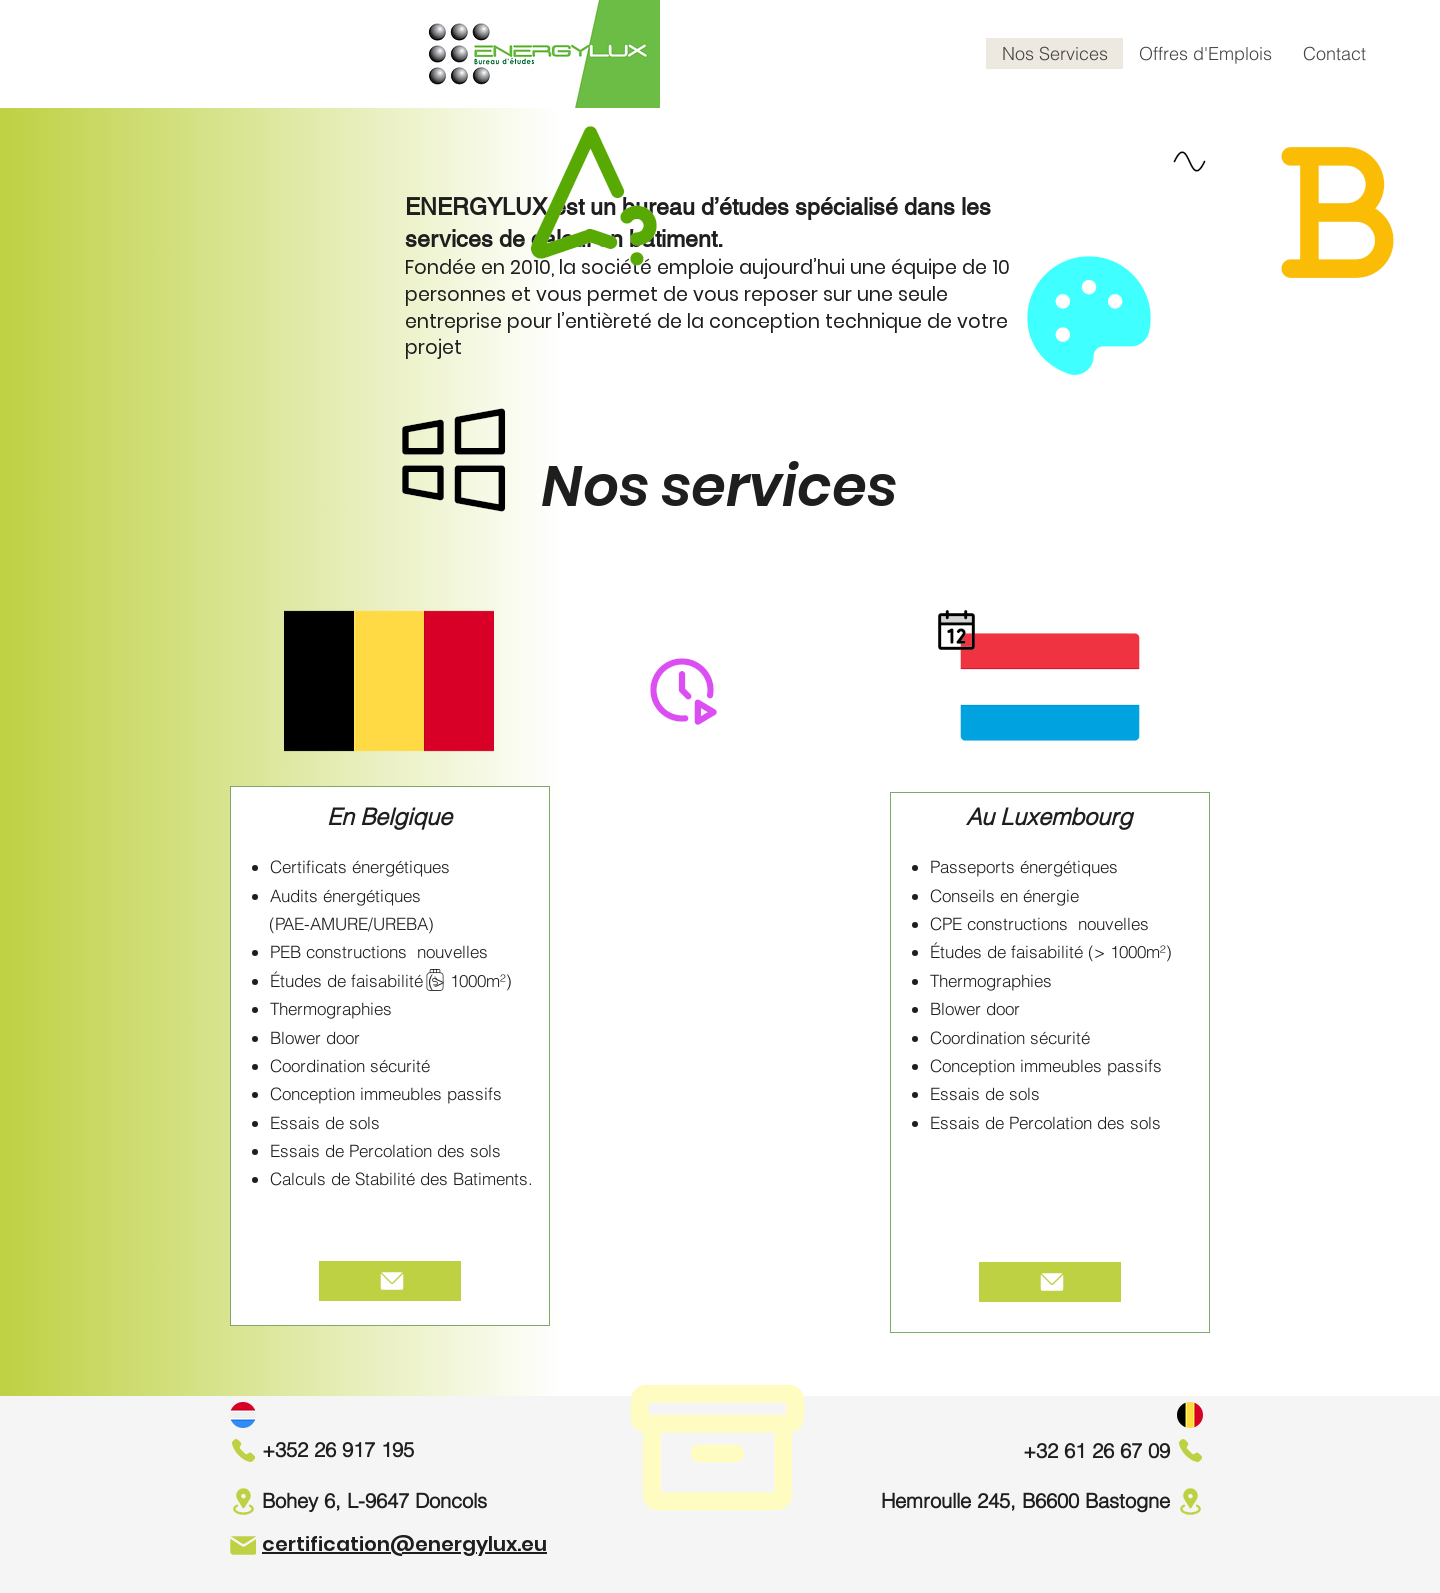 This screenshot has width=1440, height=1593. Describe the element at coordinates (1189, 161) in the screenshot. I see `audio or sound wave visualization` at that location.